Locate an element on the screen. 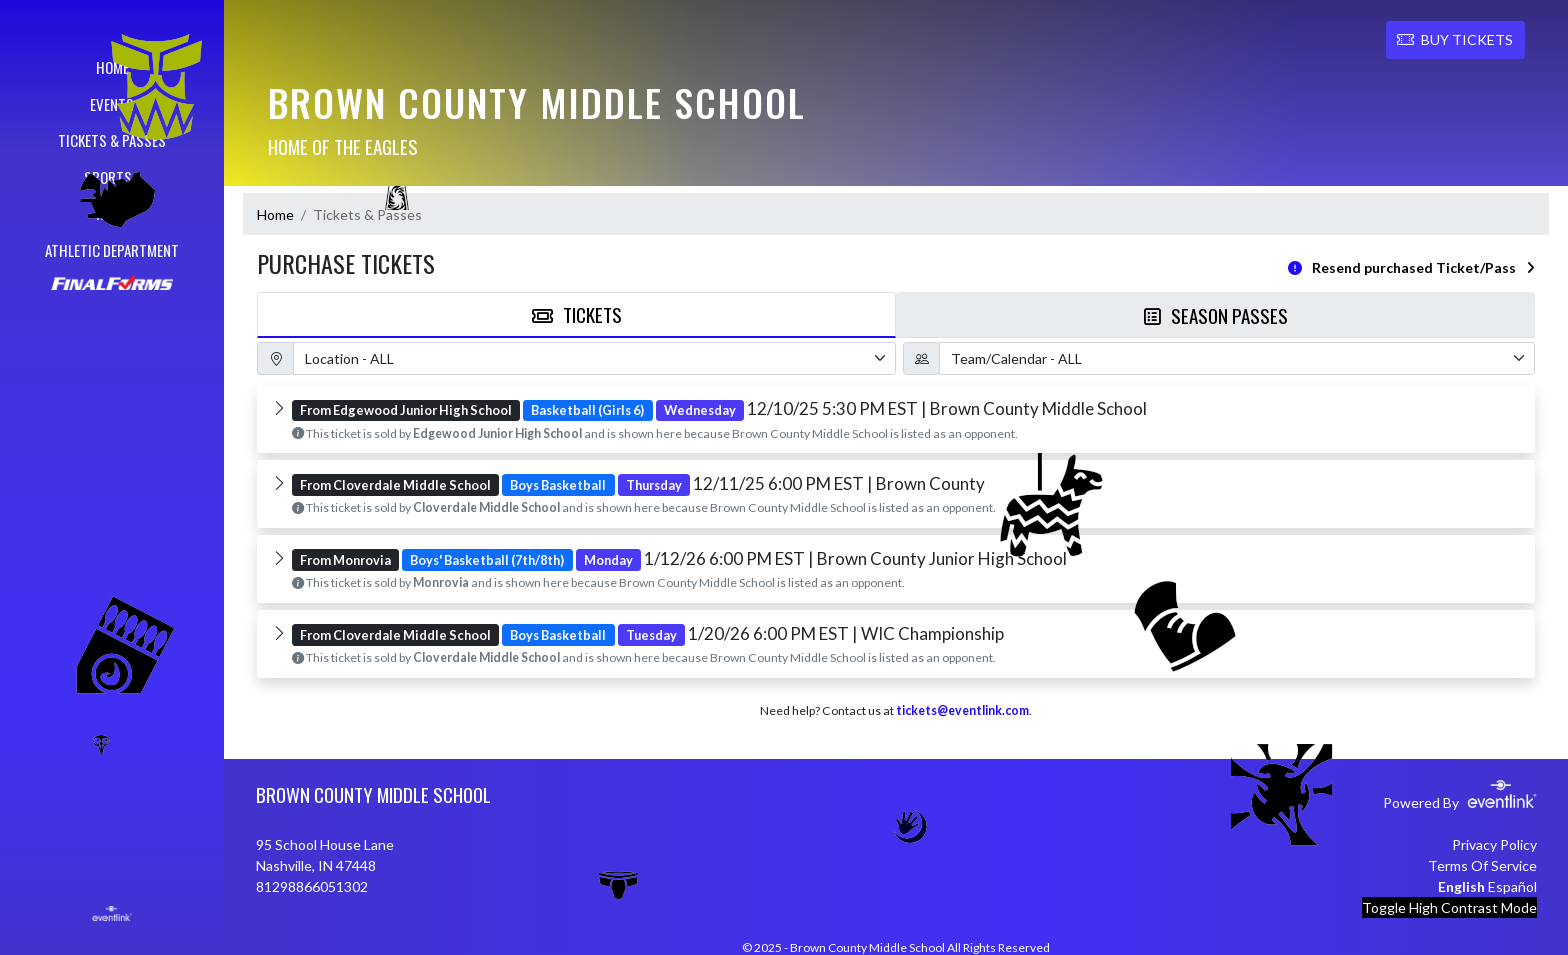  party or celebration theme indicator is located at coordinates (1051, 505).